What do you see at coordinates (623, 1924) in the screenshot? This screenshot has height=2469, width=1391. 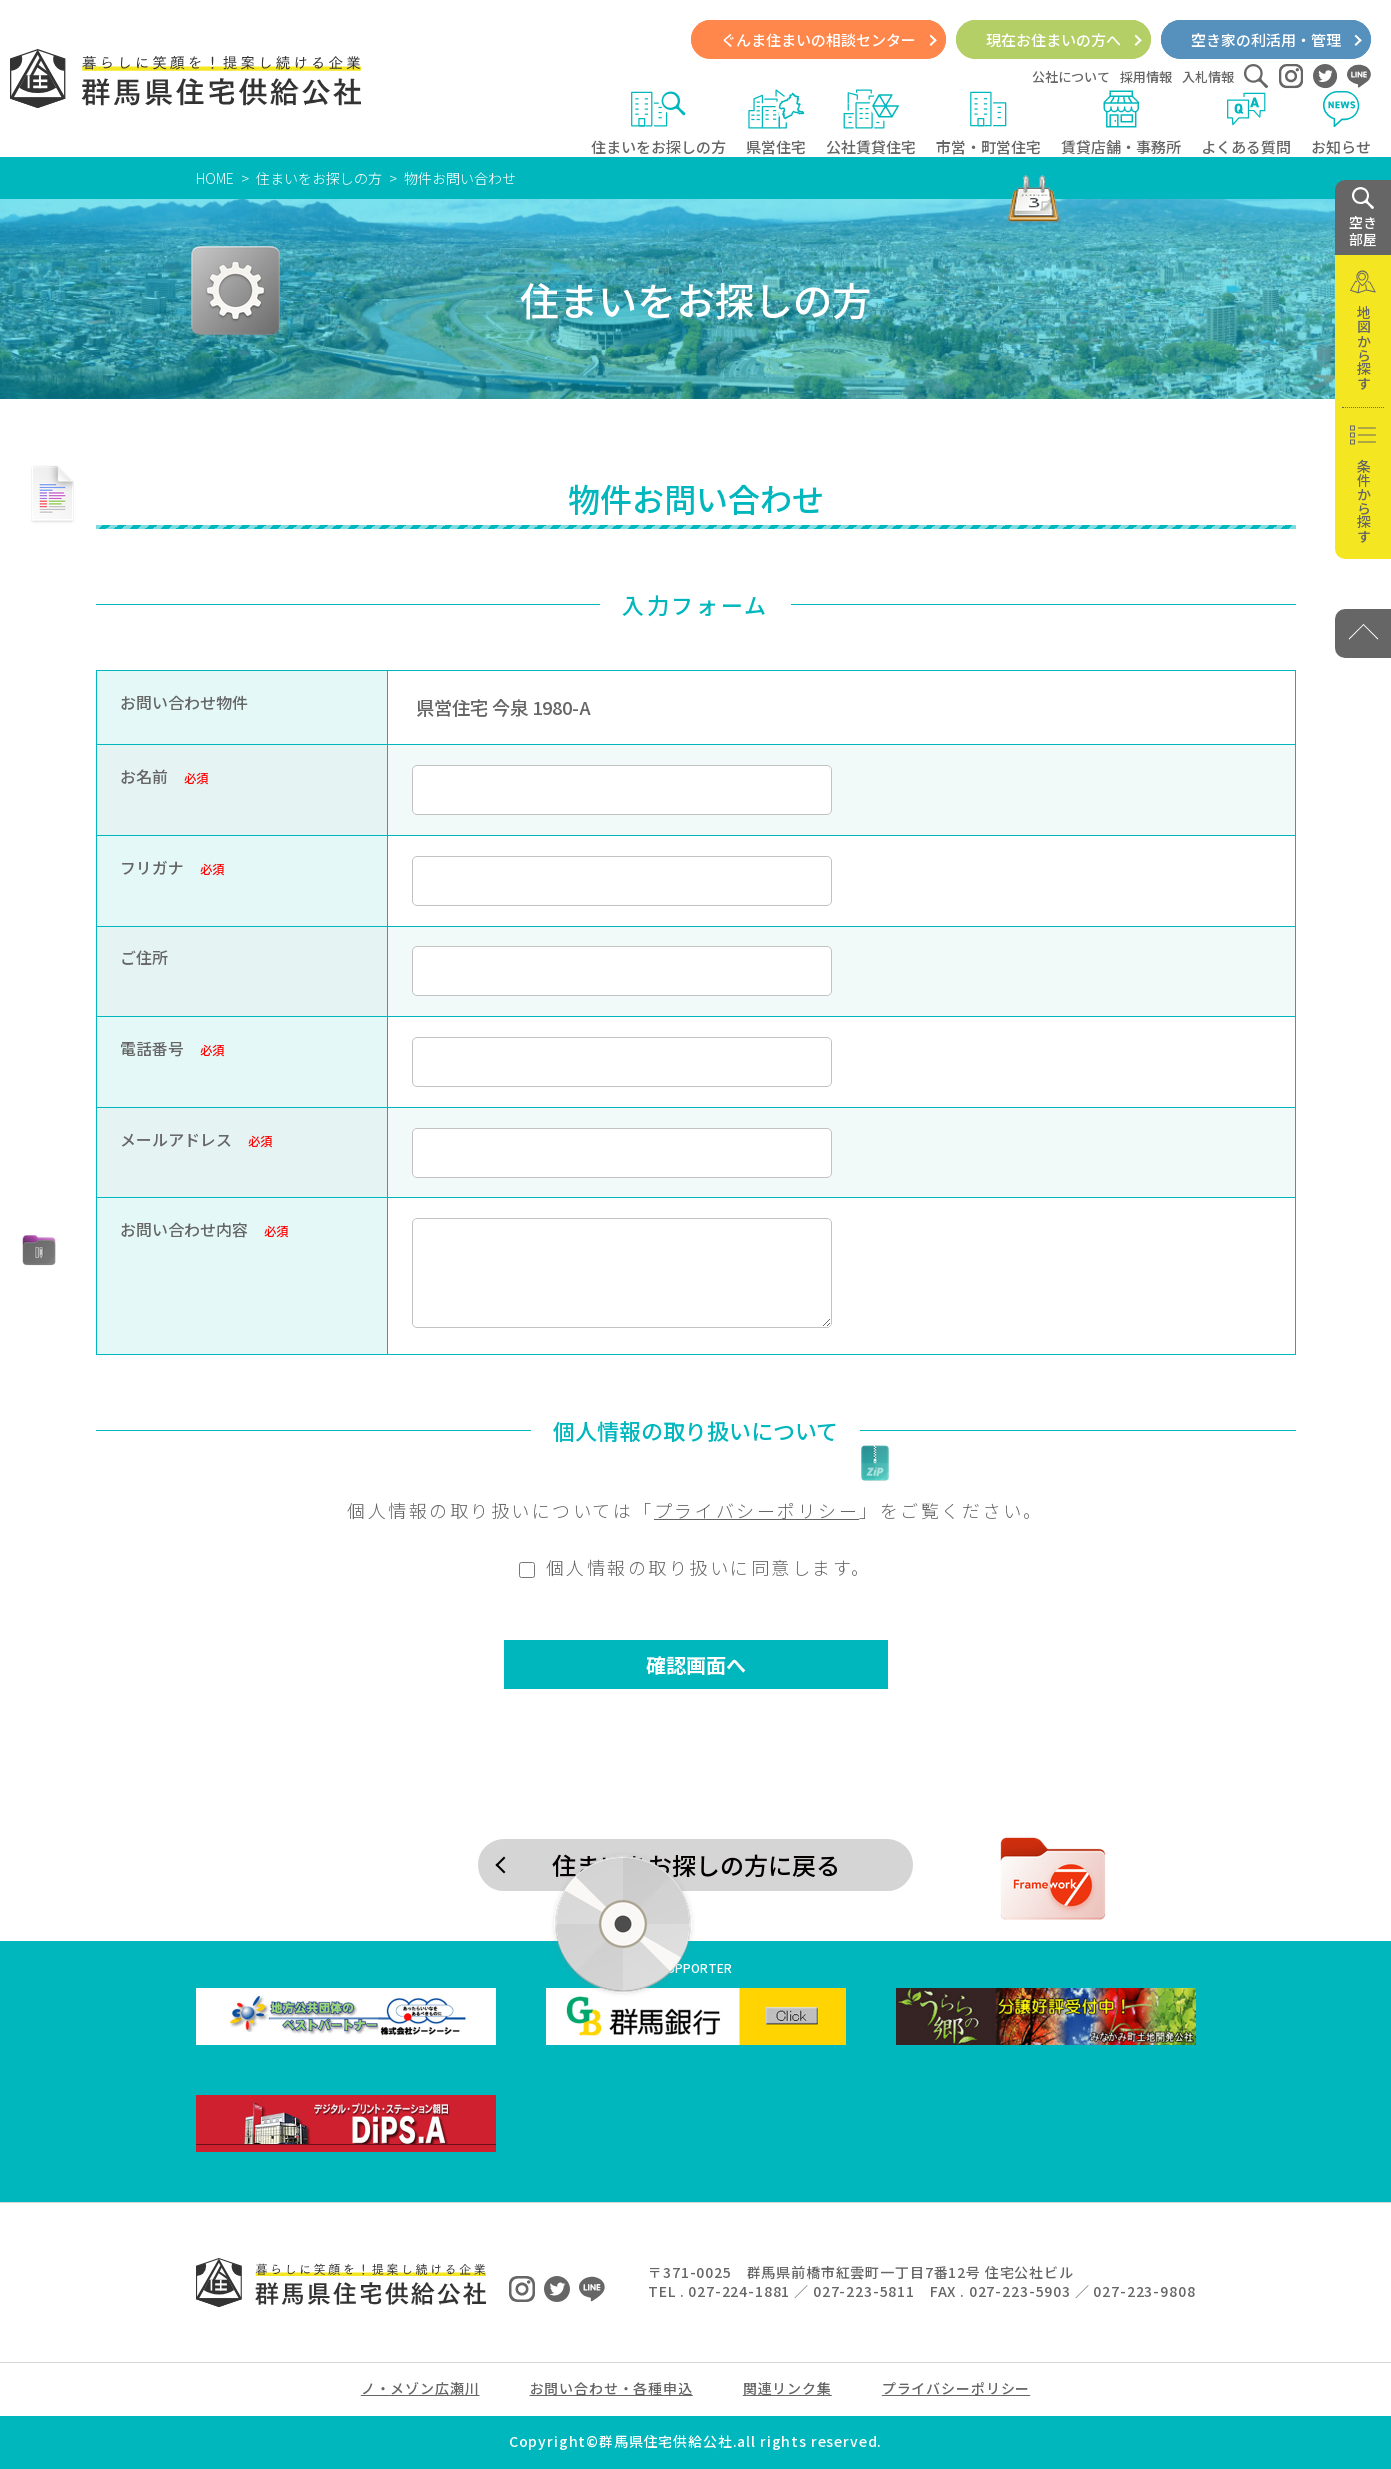 I see `access CD/DVD drive or optical media` at bounding box center [623, 1924].